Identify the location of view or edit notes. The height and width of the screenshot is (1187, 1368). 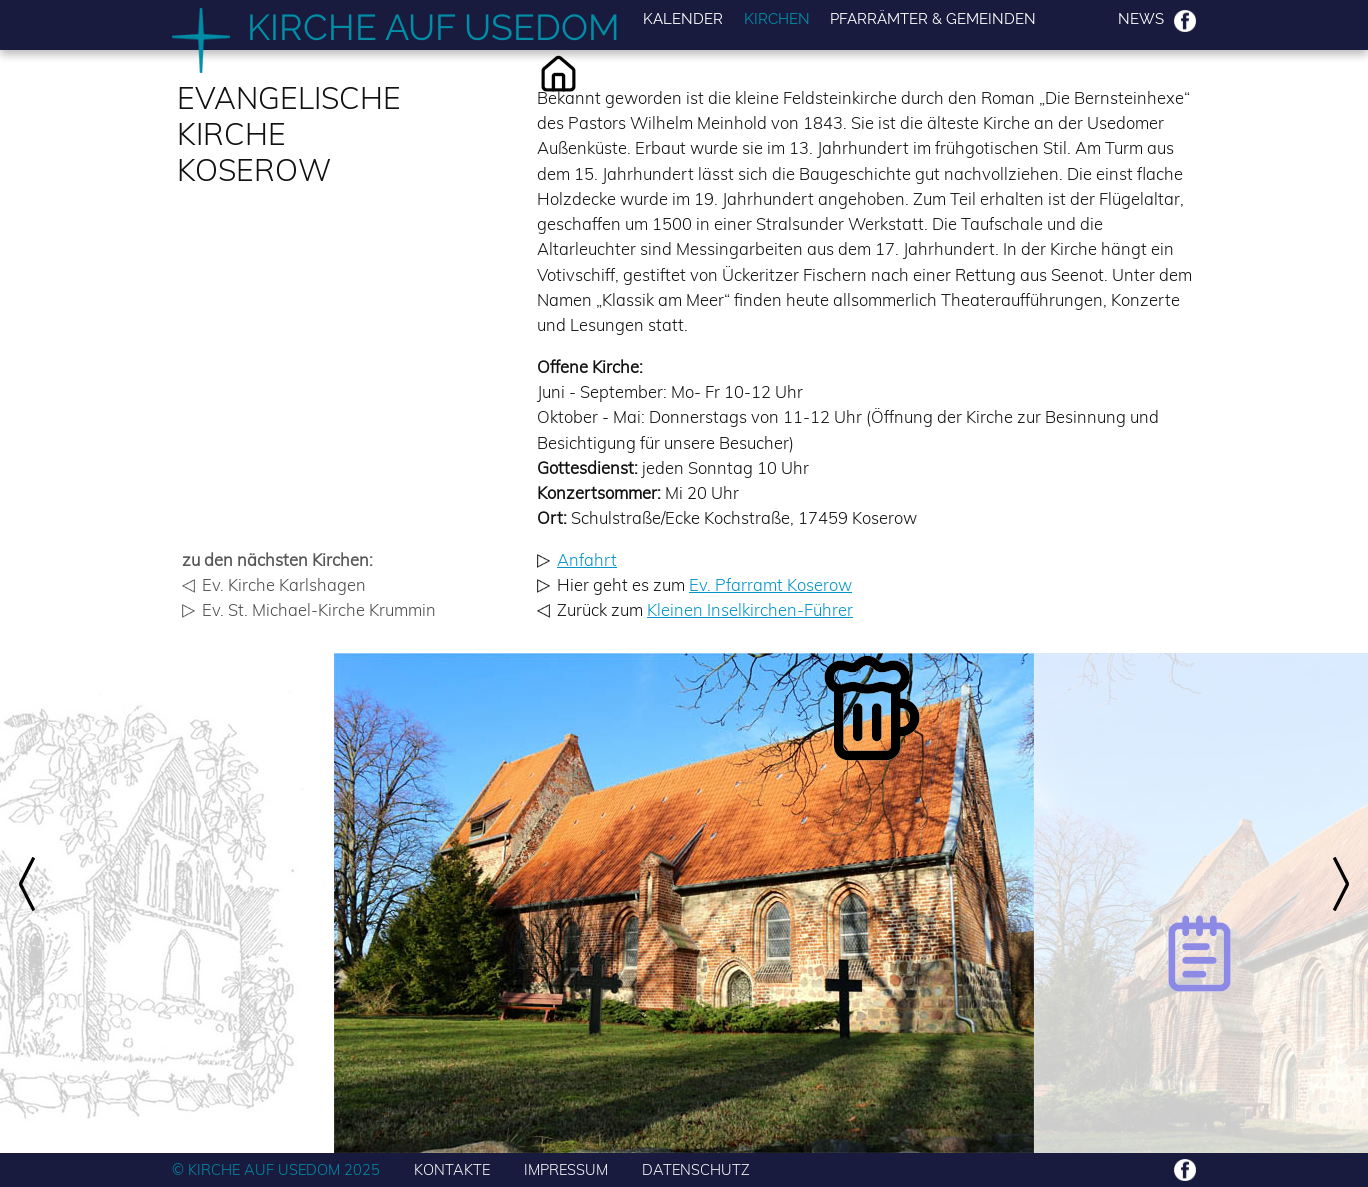
(1199, 953).